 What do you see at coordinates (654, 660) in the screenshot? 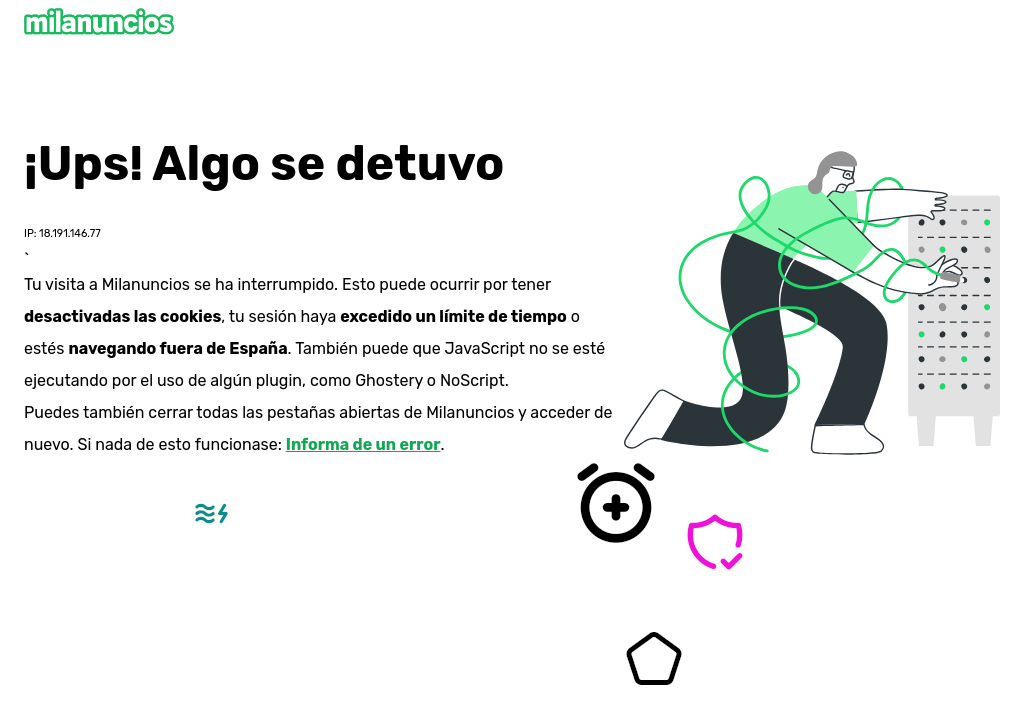
I see `pentagon shape indicator` at bounding box center [654, 660].